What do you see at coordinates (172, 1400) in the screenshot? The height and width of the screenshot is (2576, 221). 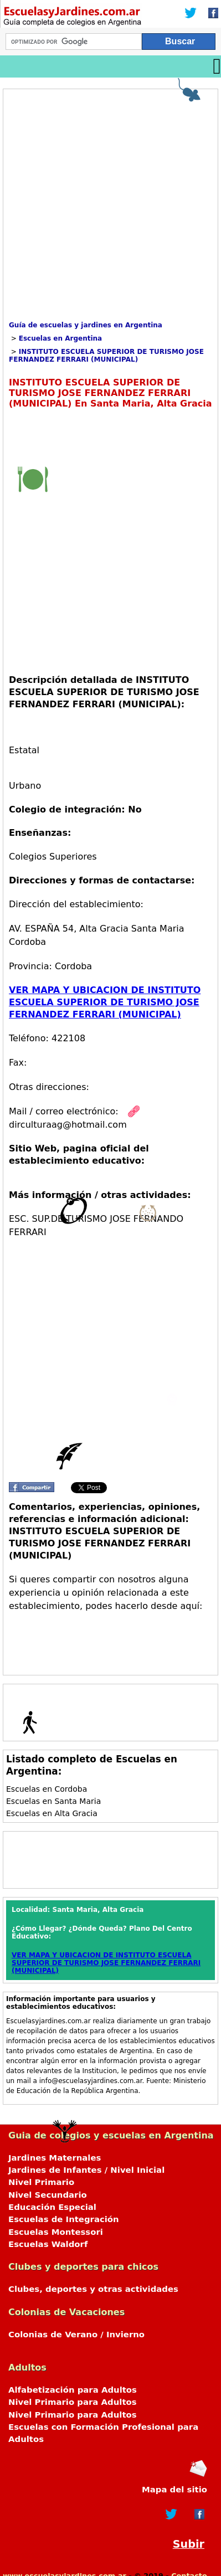 I see `summon or activate a beholder creature` at bounding box center [172, 1400].